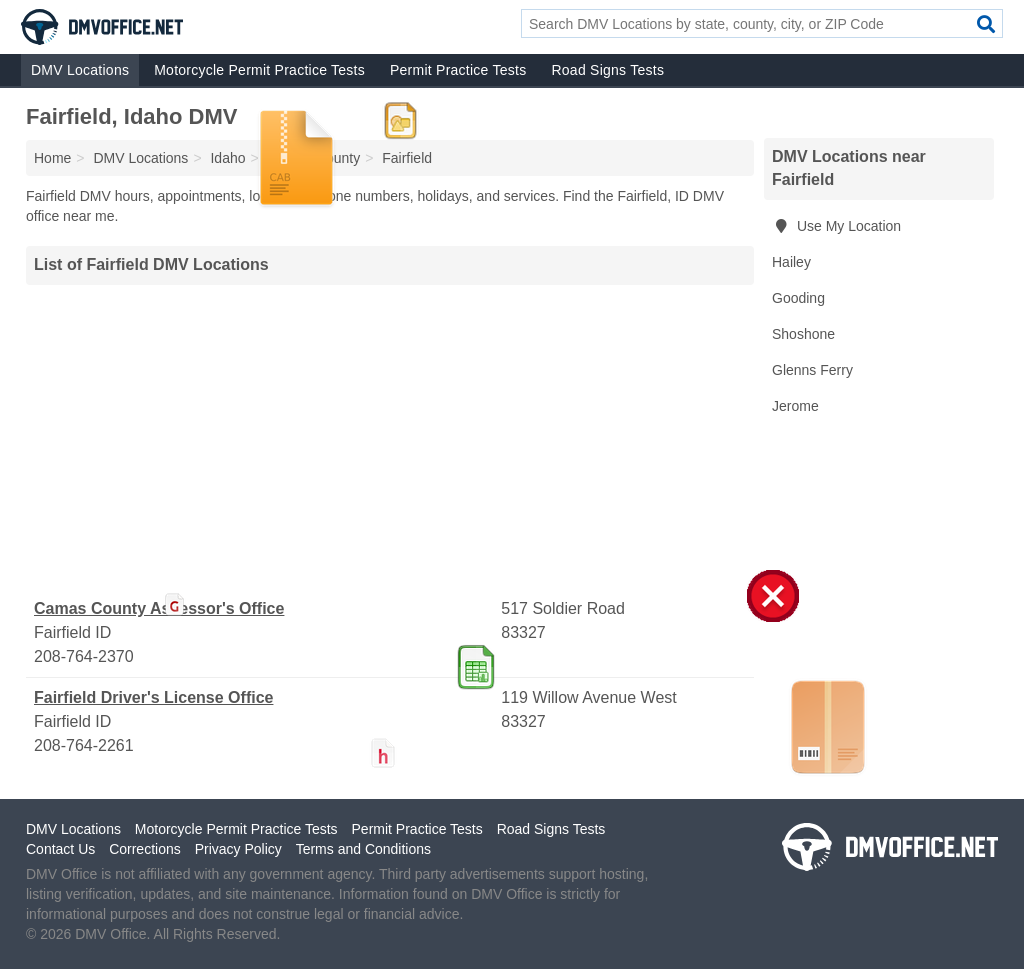 This screenshot has height=969, width=1024. What do you see at coordinates (773, 596) in the screenshot?
I see `indicates a OneDrive sync error` at bounding box center [773, 596].